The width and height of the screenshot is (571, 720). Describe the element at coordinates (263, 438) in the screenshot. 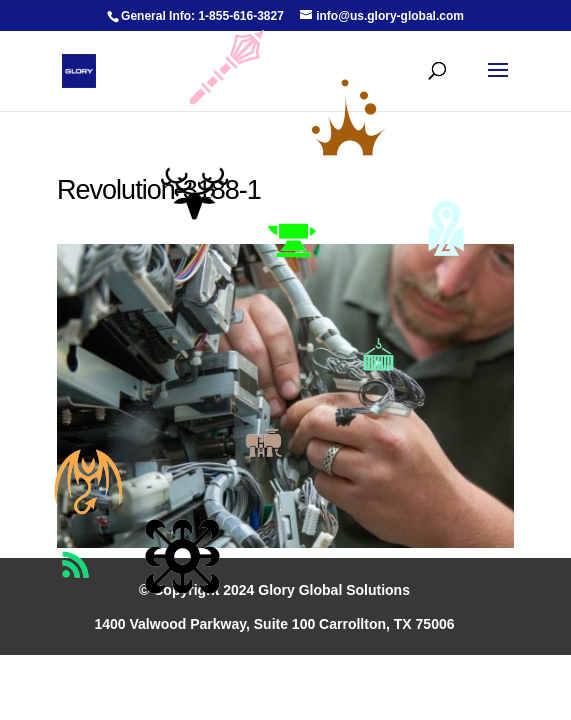

I see `view fuel tank status or capacity` at that location.